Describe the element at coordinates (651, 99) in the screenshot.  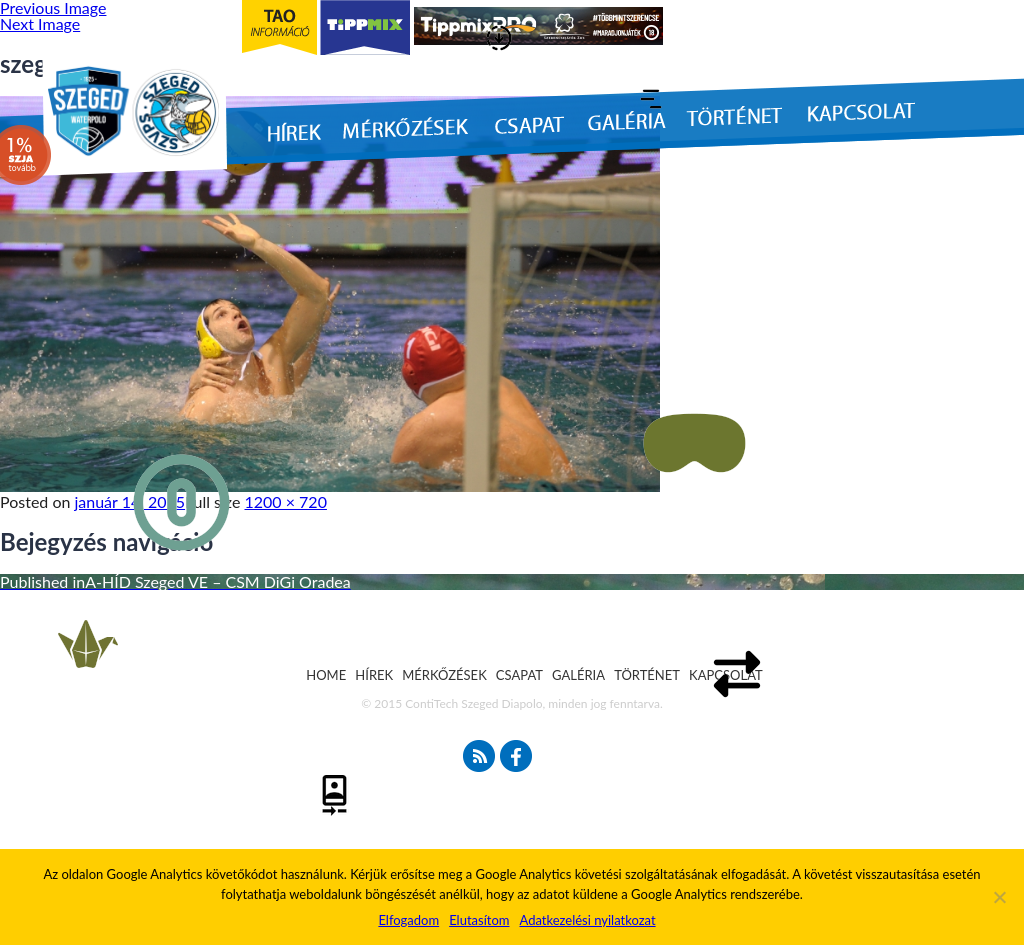
I see `view gantt chart or project timeline` at that location.